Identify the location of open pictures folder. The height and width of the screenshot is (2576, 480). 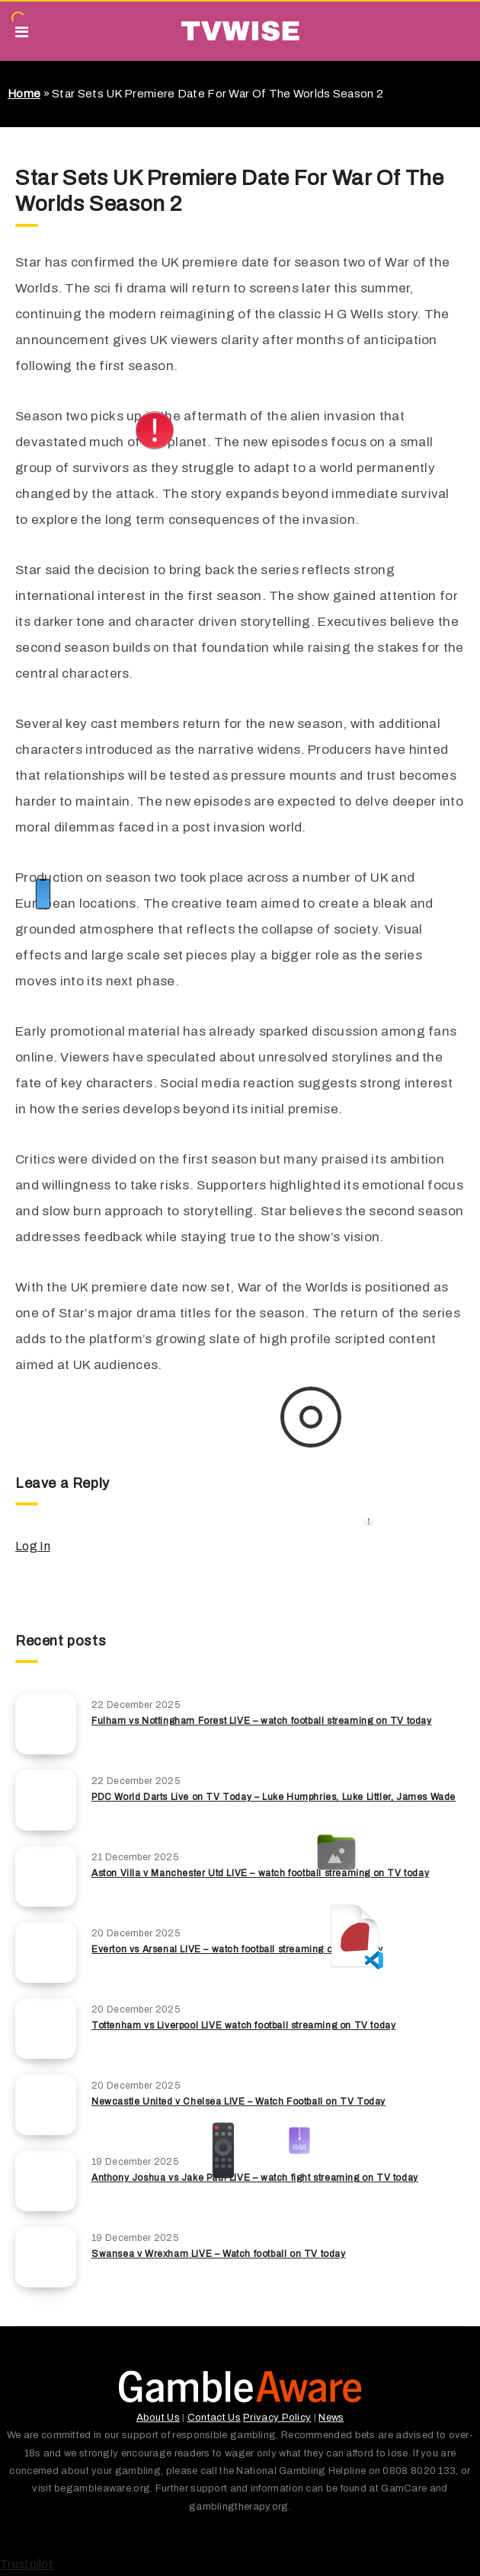
(336, 1852).